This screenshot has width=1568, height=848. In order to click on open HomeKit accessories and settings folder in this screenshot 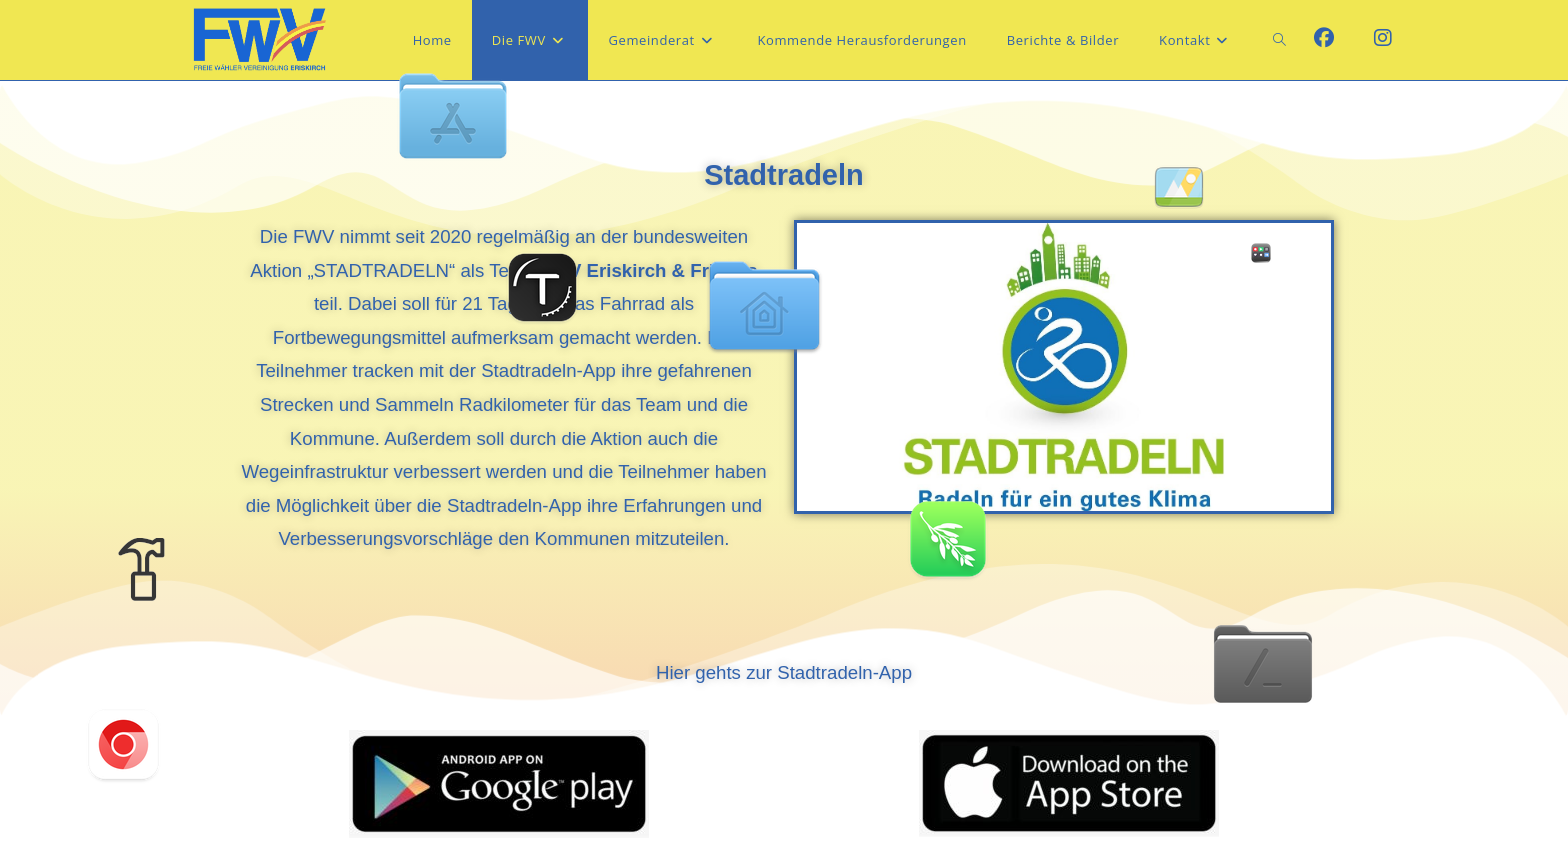, I will do `click(764, 305)`.